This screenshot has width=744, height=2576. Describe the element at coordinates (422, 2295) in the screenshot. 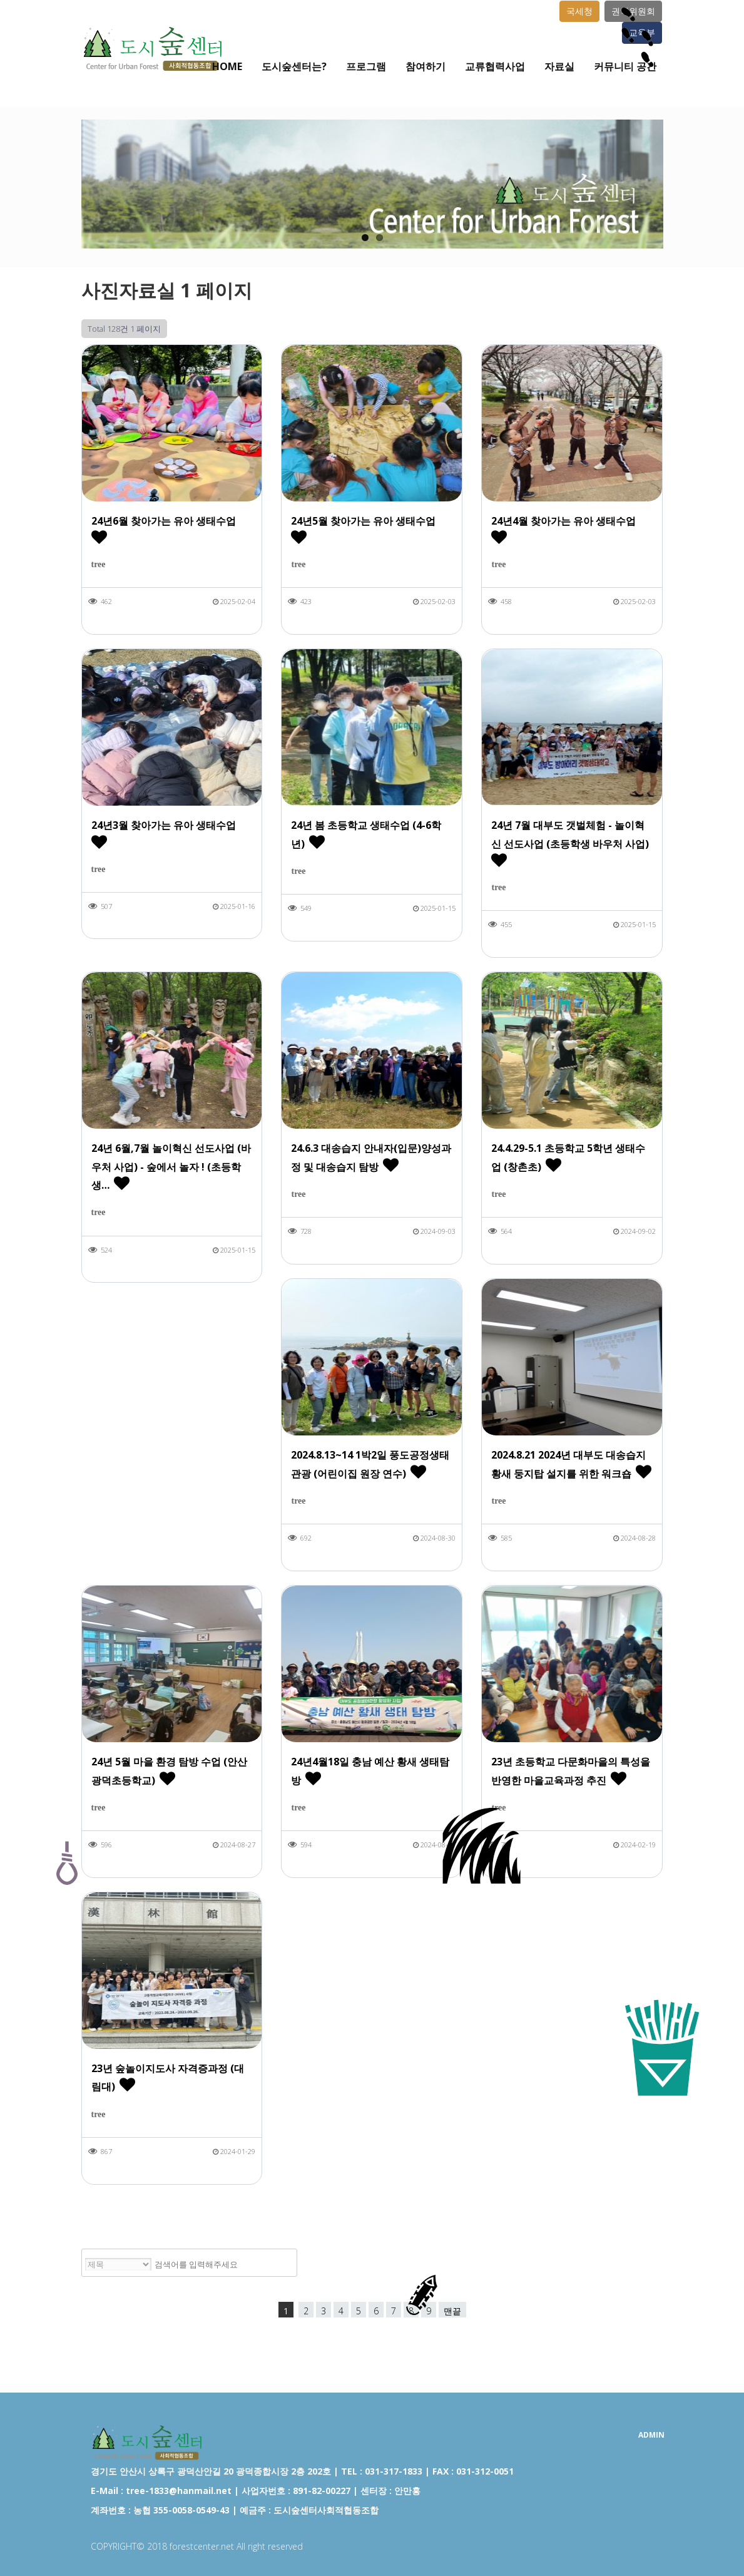

I see `equip arm armor or bracer item` at that location.